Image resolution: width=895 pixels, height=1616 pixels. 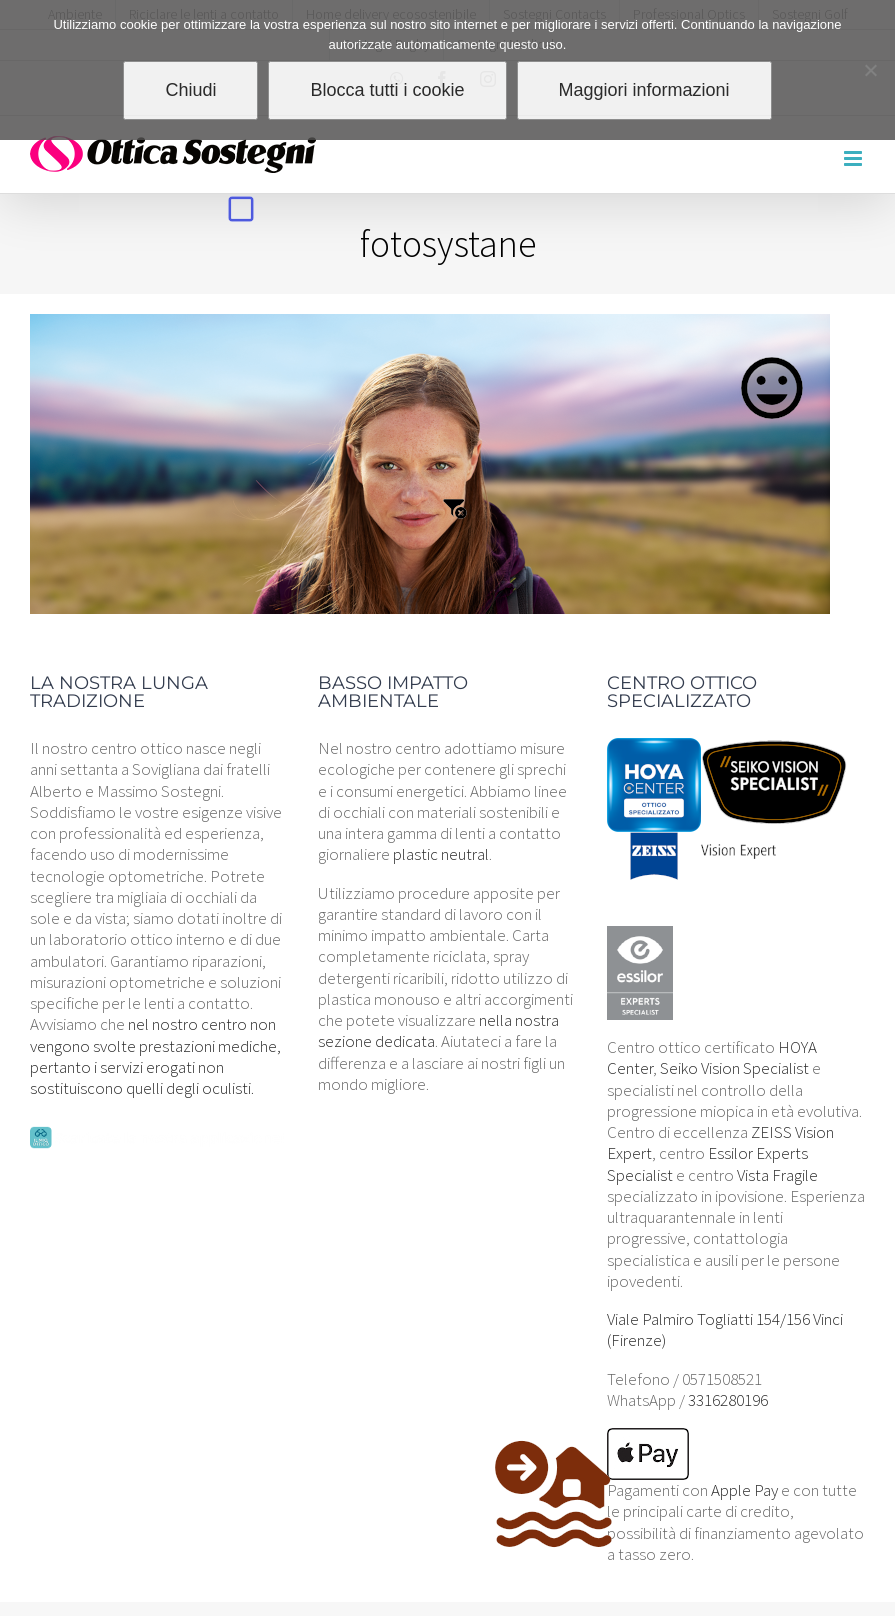 What do you see at coordinates (455, 507) in the screenshot?
I see `clear all active filters` at bounding box center [455, 507].